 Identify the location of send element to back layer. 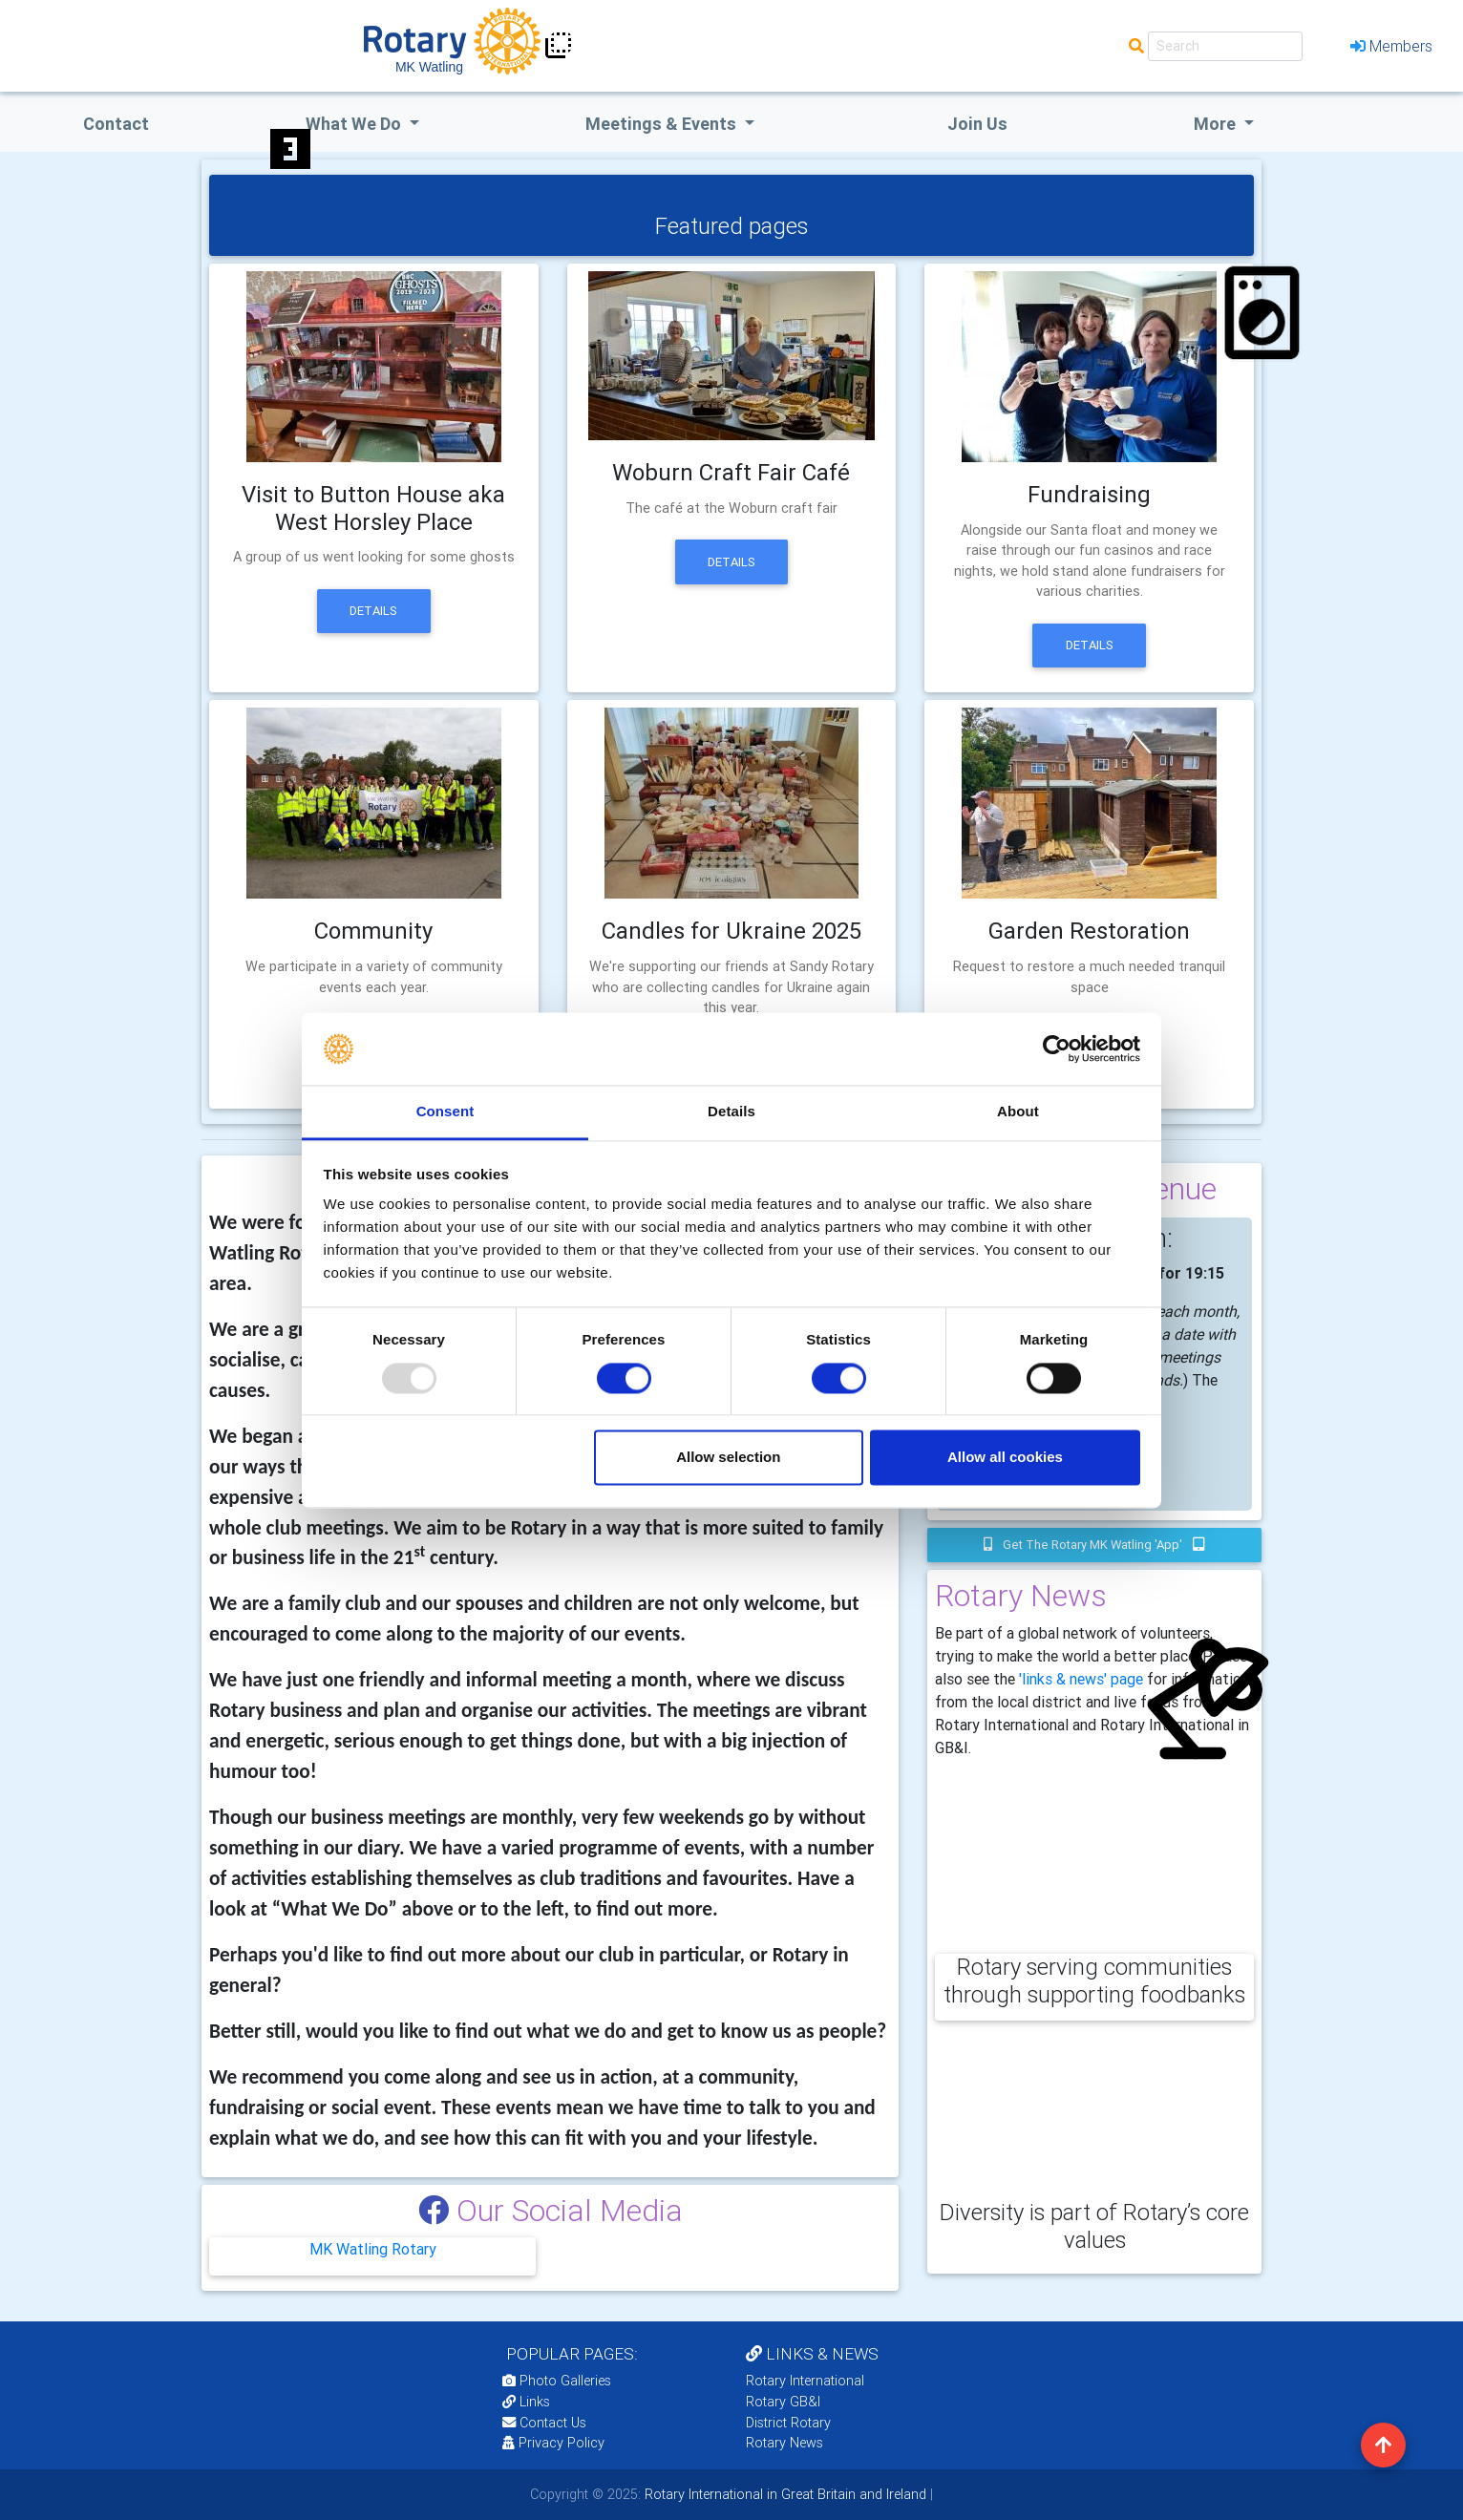
(558, 45).